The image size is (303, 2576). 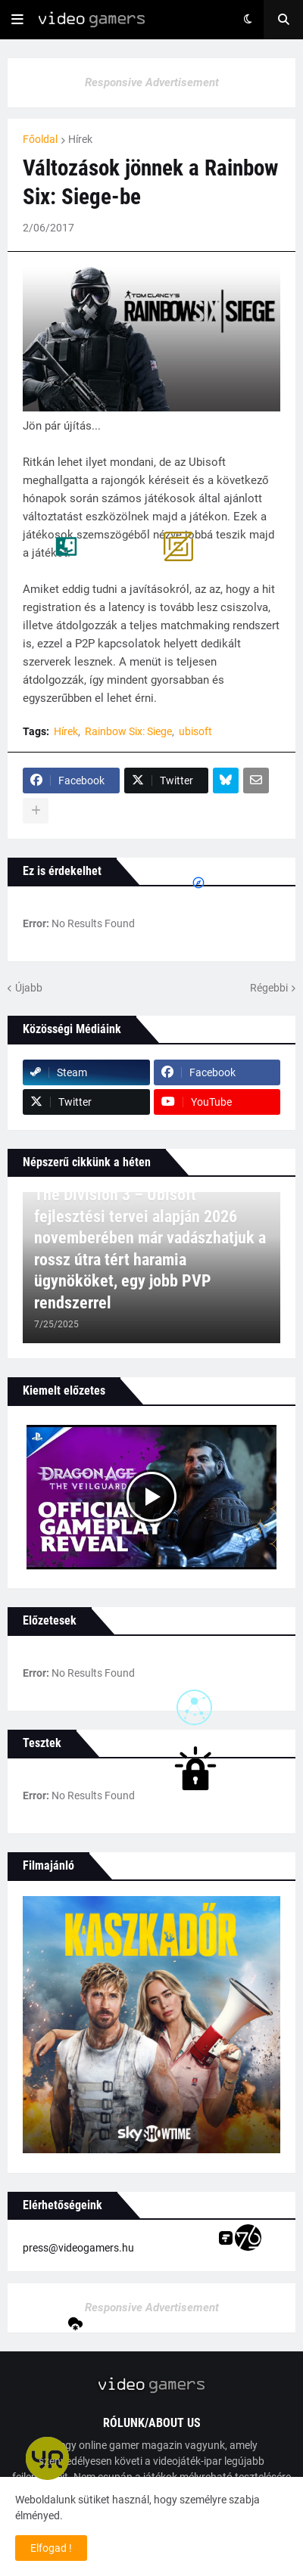 What do you see at coordinates (194, 1707) in the screenshot?
I see `aiohttp python library logo` at bounding box center [194, 1707].